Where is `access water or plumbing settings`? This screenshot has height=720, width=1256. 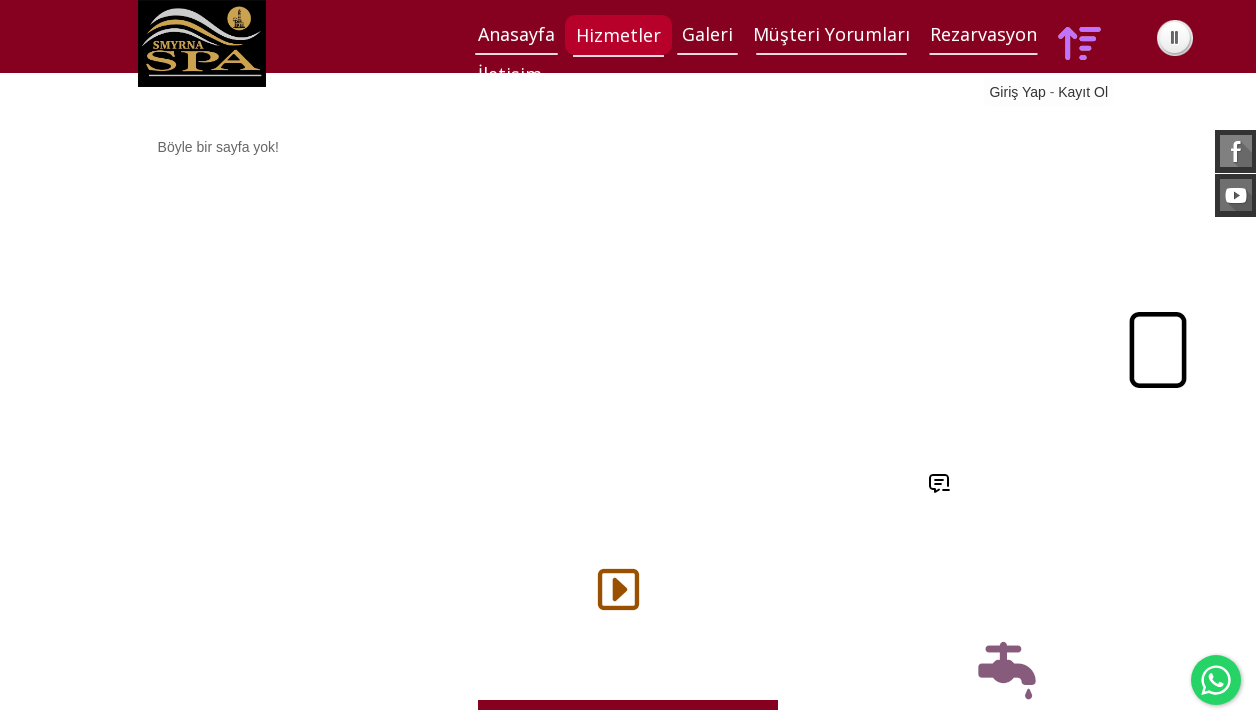 access water or plumbing settings is located at coordinates (1007, 667).